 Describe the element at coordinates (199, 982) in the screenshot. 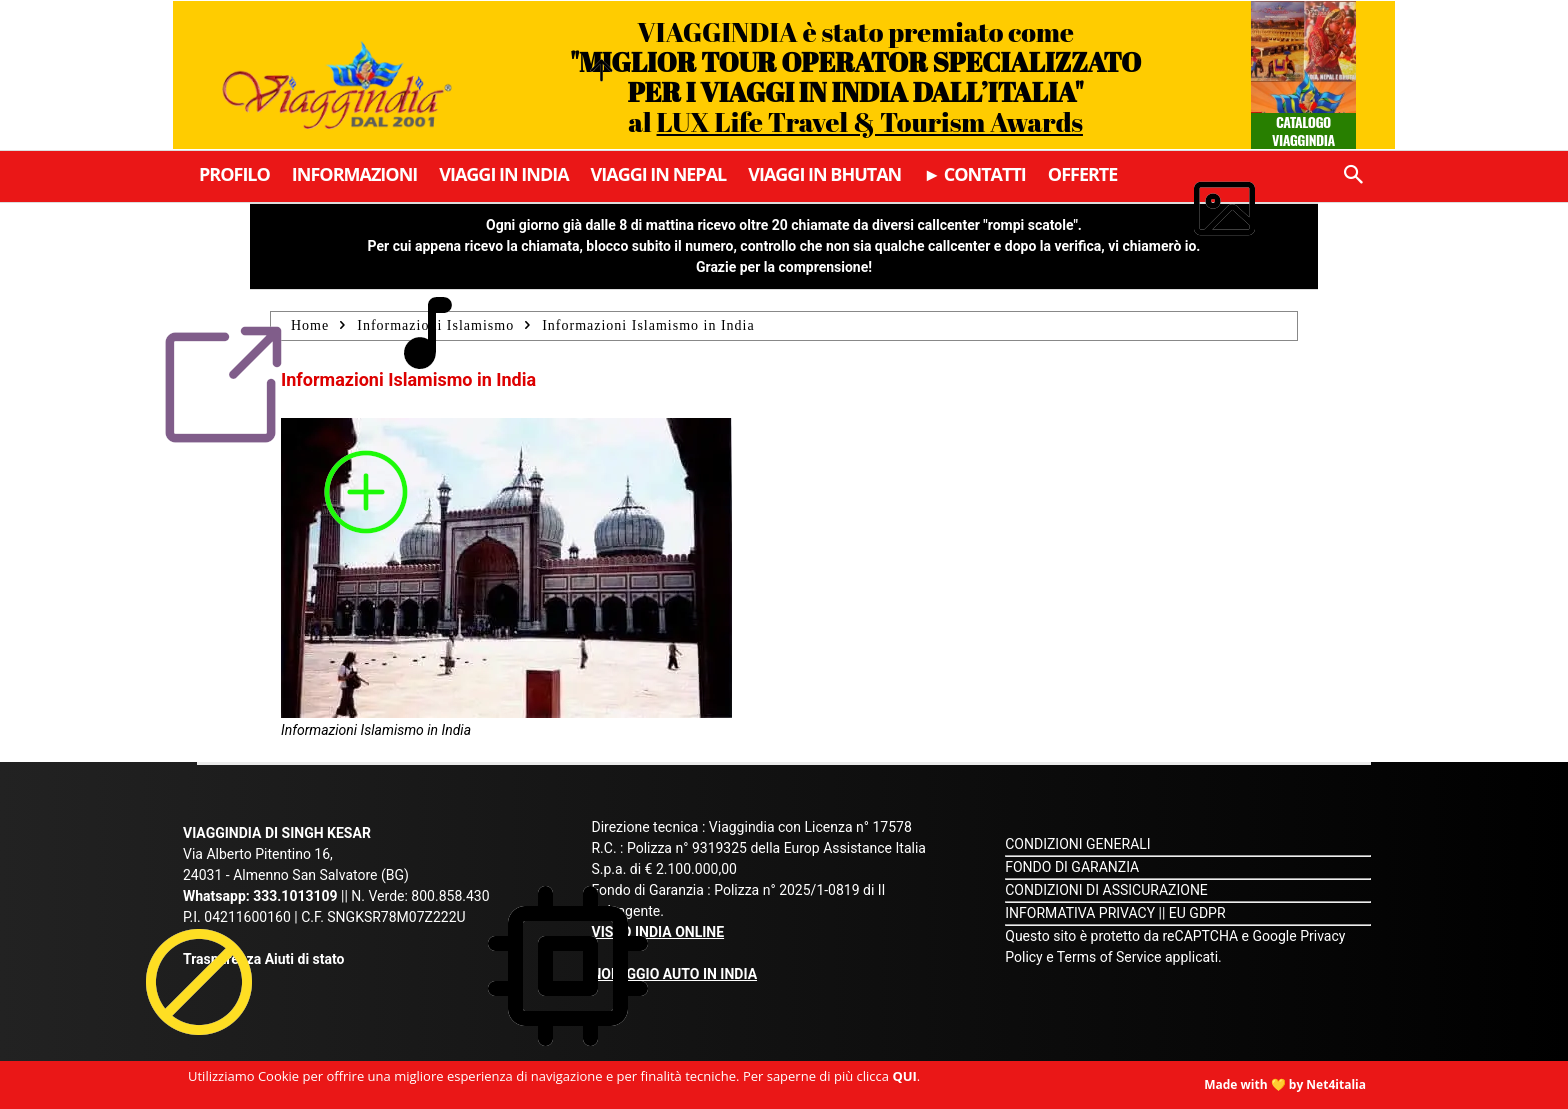

I see `indicates a blocked or prohibited action` at that location.